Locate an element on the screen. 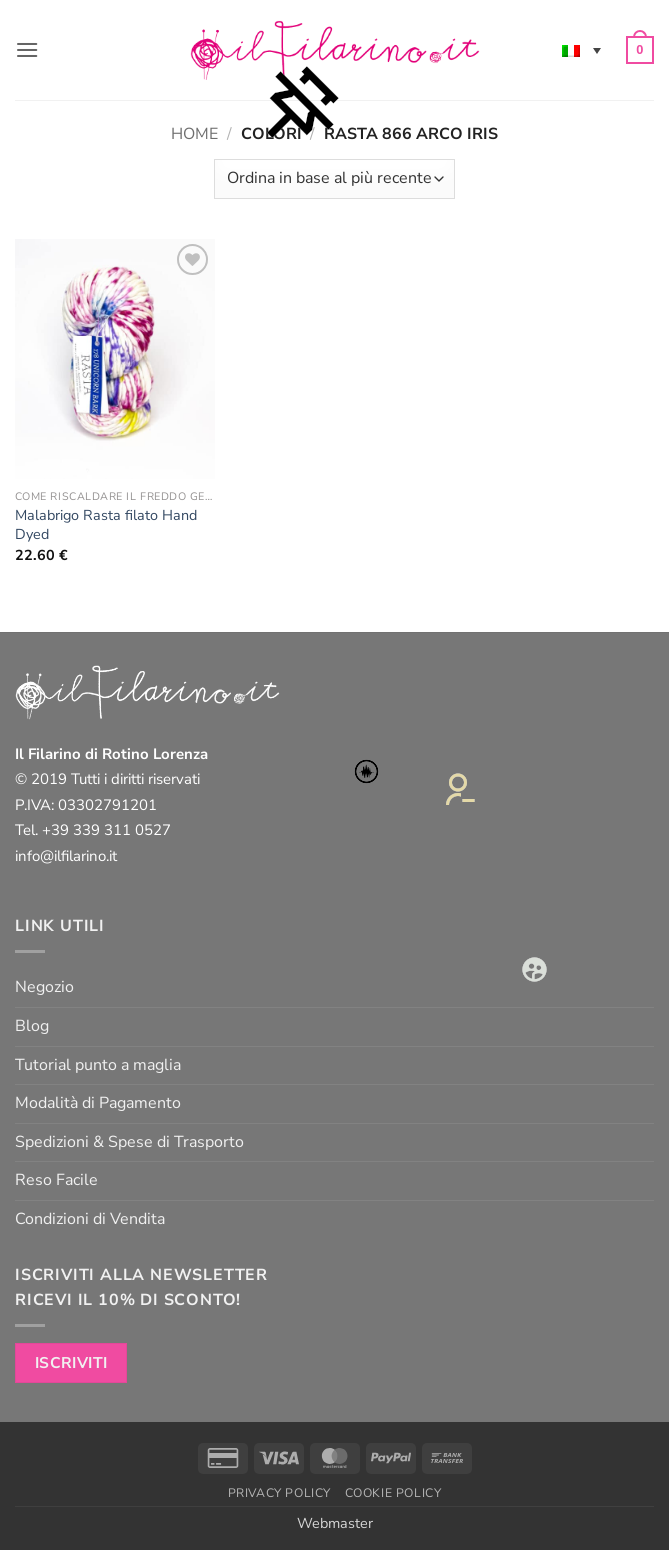  creative commons sampling license indicator is located at coordinates (366, 771).